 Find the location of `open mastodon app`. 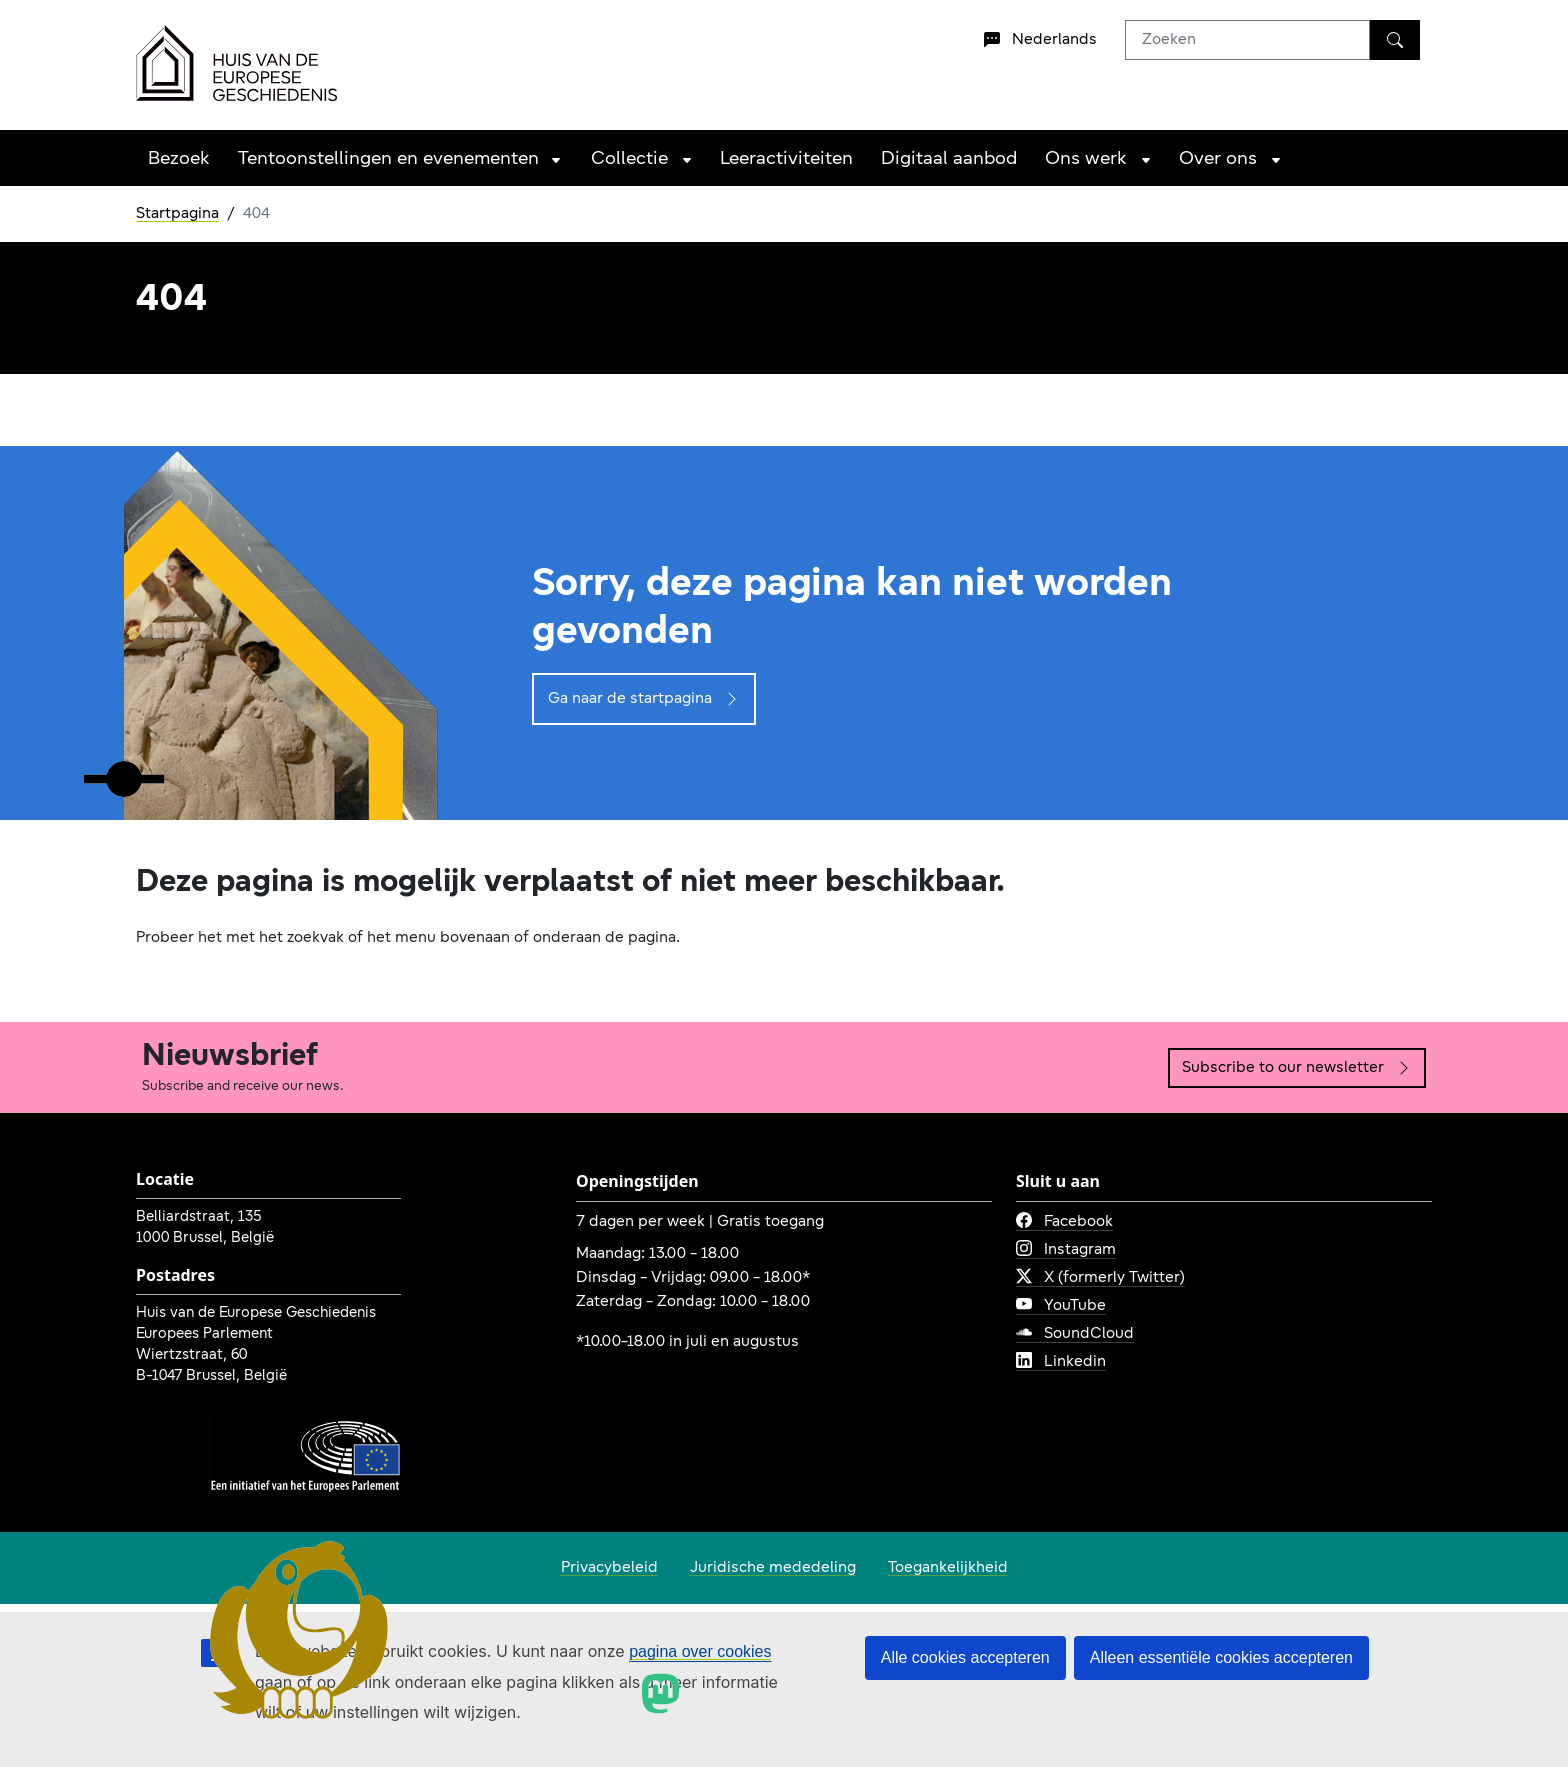

open mastodon app is located at coordinates (660, 1693).